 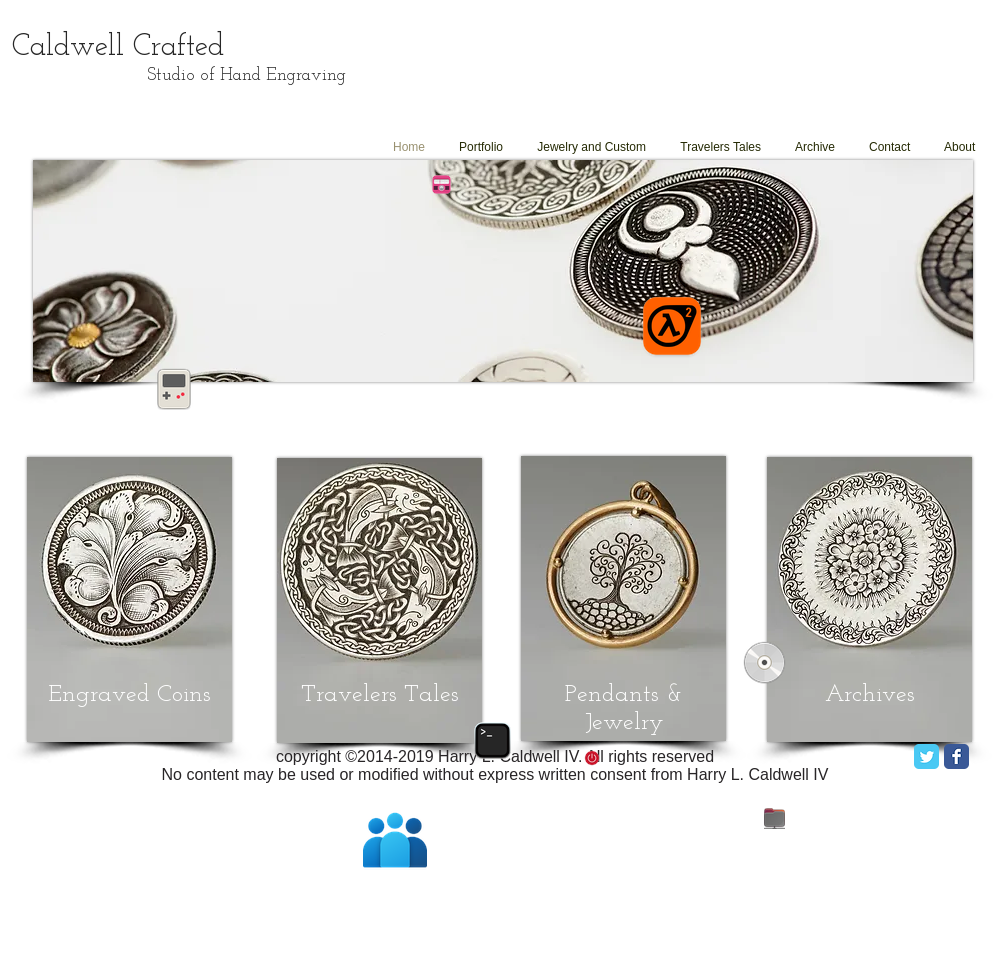 I want to click on access a remote or network folder, so click(x=774, y=818).